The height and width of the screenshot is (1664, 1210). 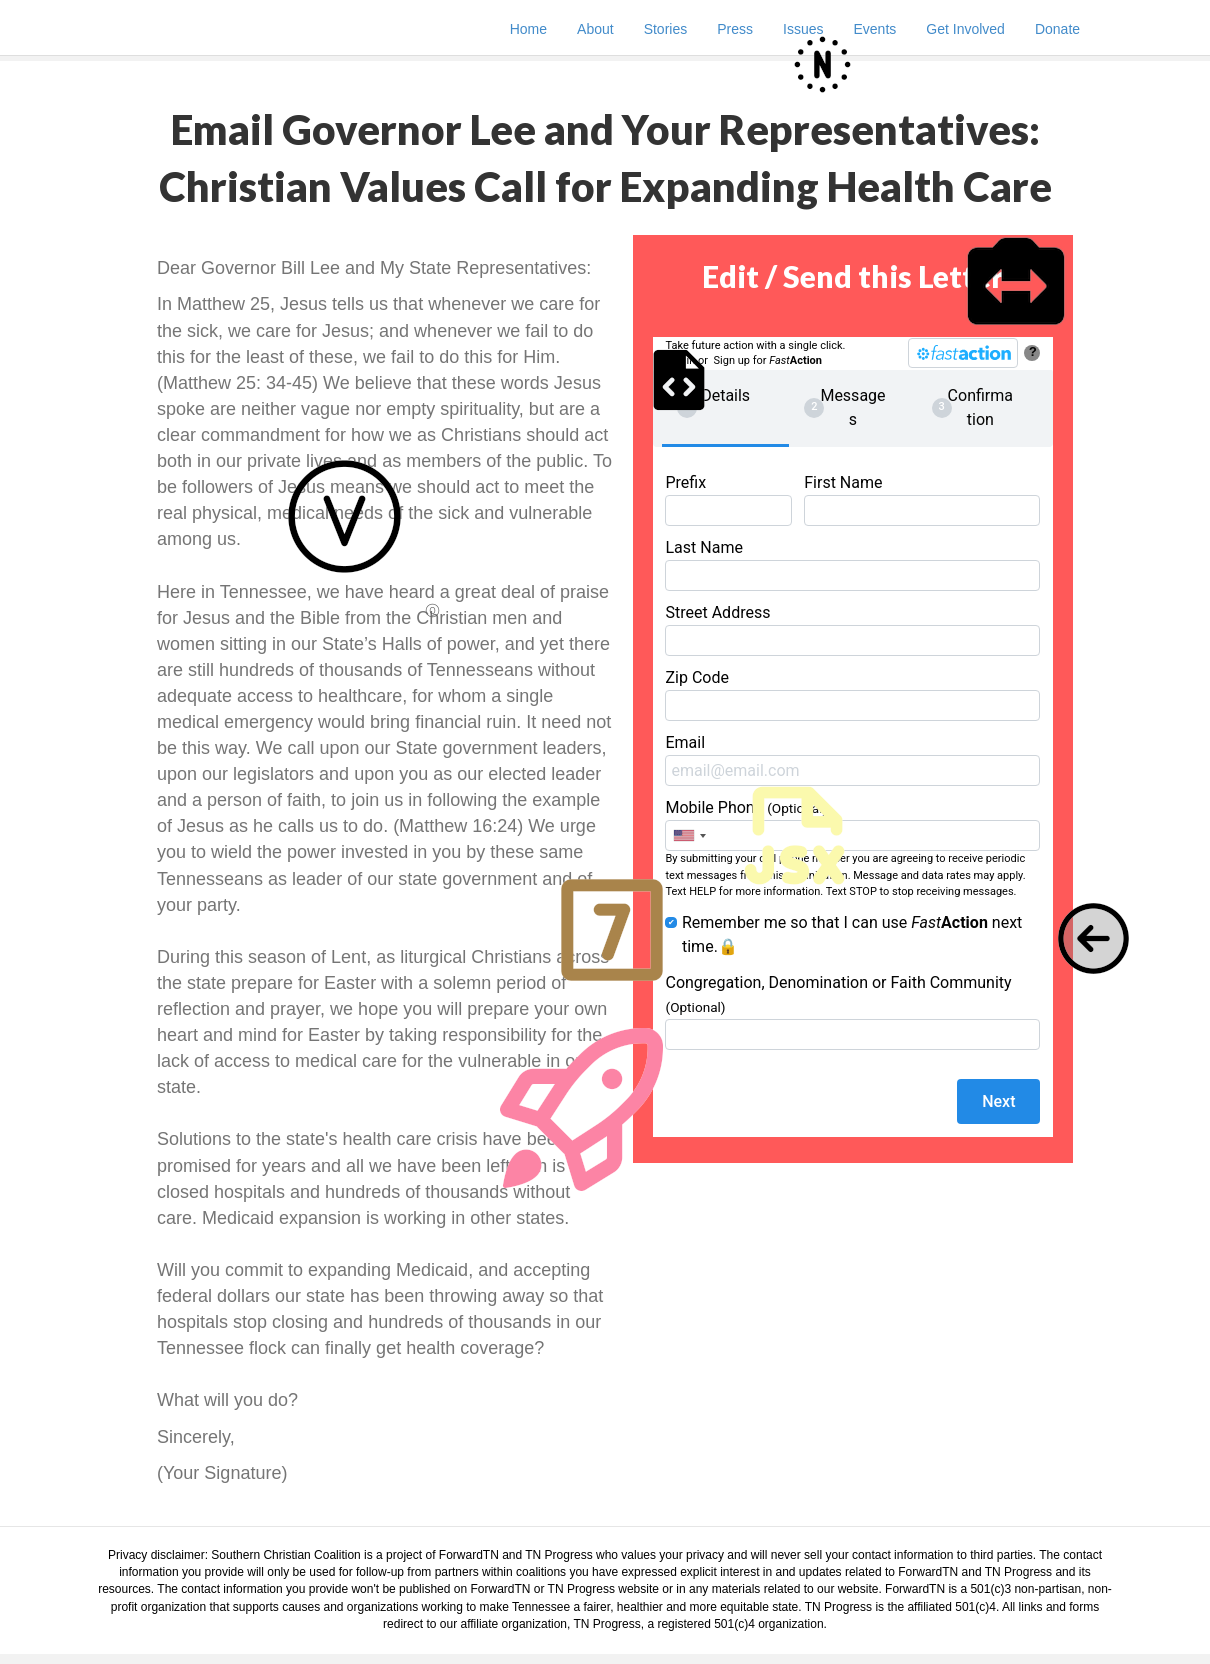 What do you see at coordinates (679, 380) in the screenshot?
I see `view source code file` at bounding box center [679, 380].